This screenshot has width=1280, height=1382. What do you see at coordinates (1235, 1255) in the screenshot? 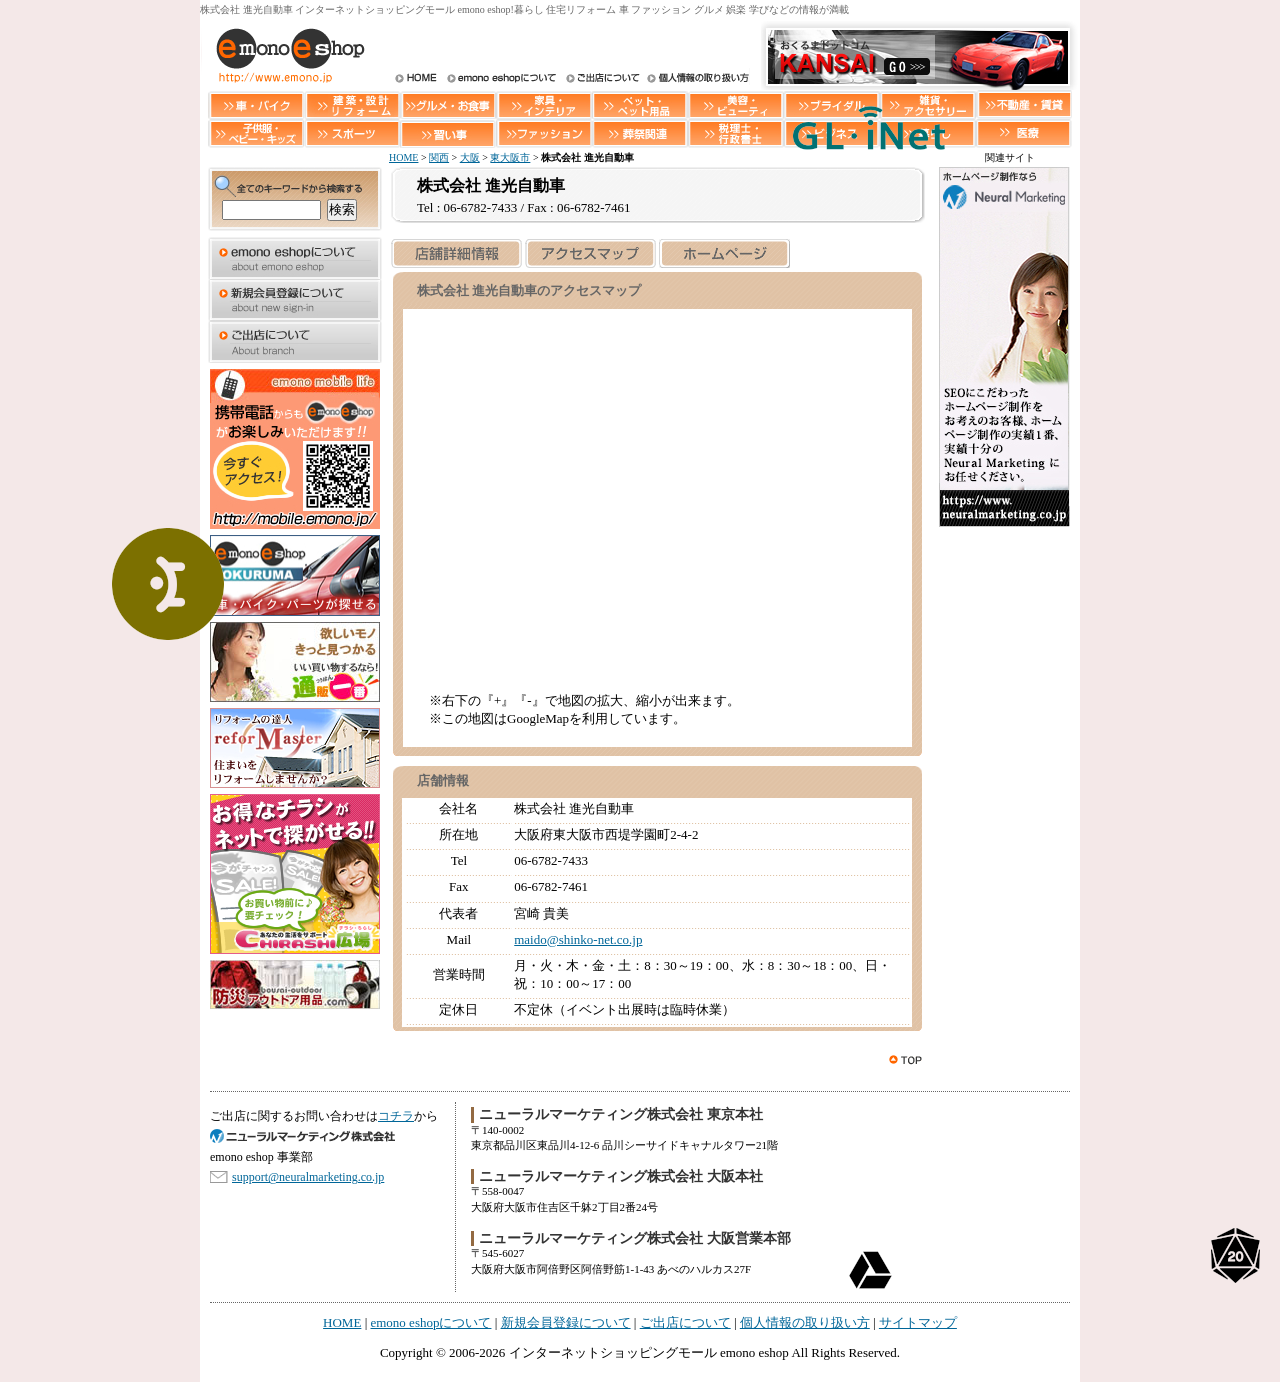
I see `open Roll20 virtual tabletop platform` at bounding box center [1235, 1255].